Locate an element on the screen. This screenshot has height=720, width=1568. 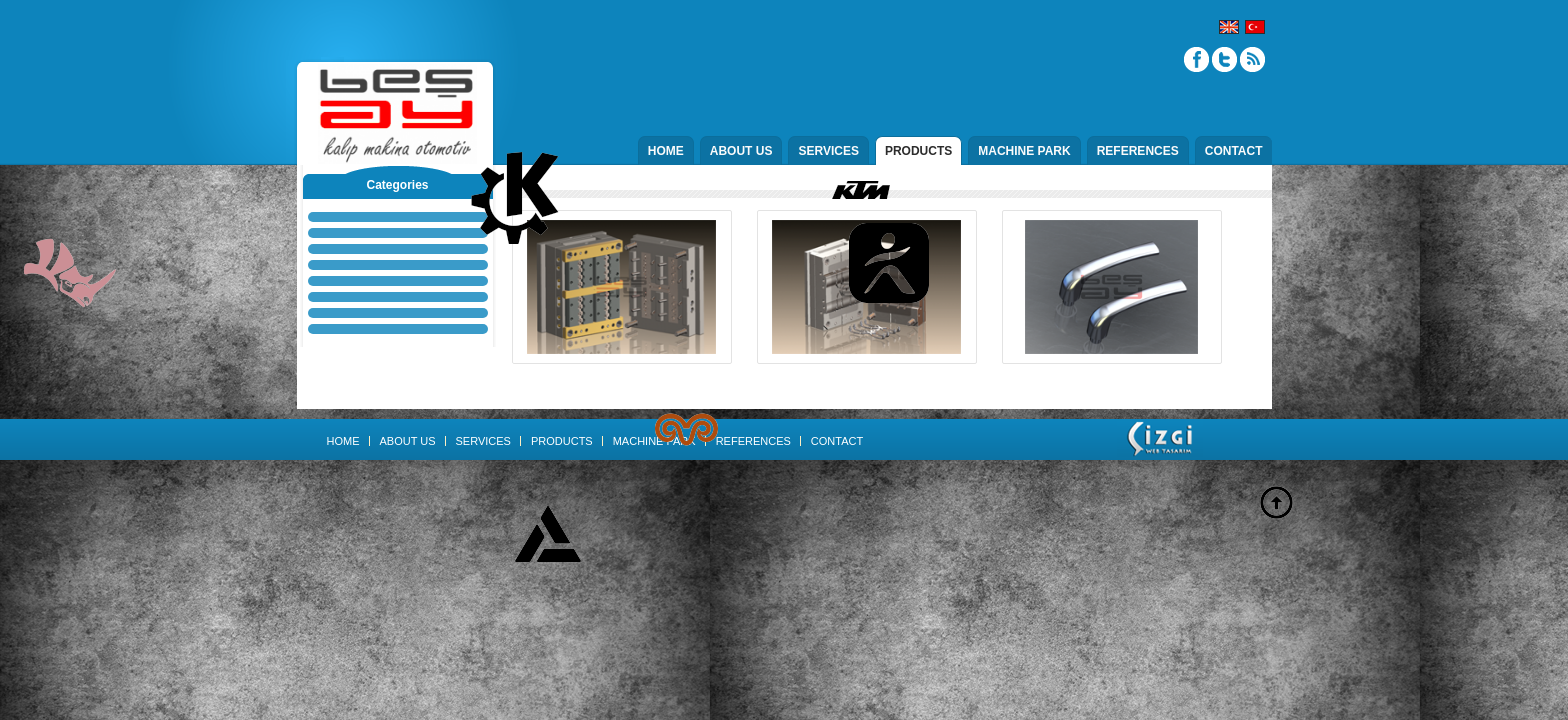
open Rhinoceros 3D modeling software is located at coordinates (70, 273).